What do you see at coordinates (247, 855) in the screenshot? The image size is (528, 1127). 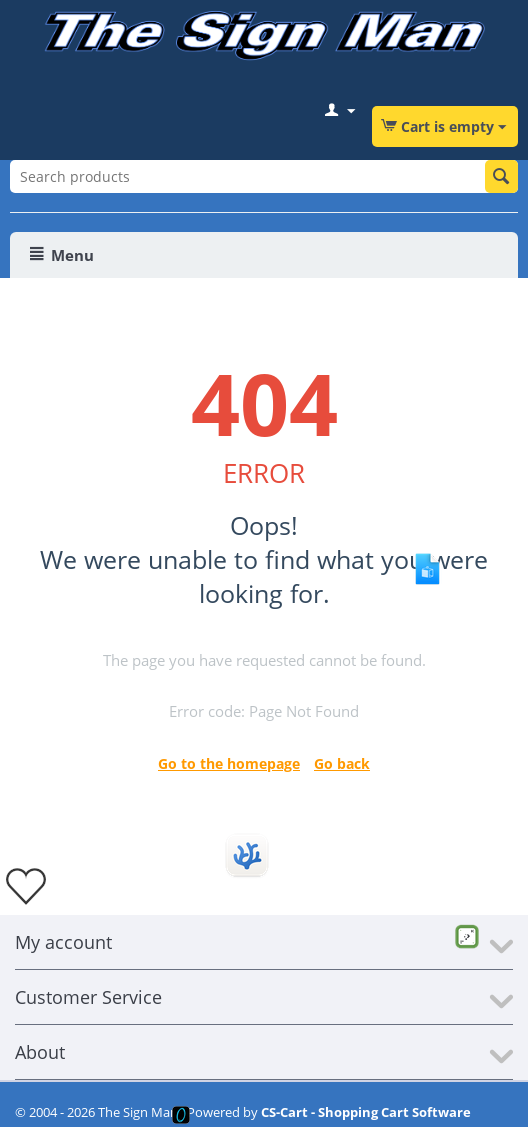 I see `open vscodium code editor` at bounding box center [247, 855].